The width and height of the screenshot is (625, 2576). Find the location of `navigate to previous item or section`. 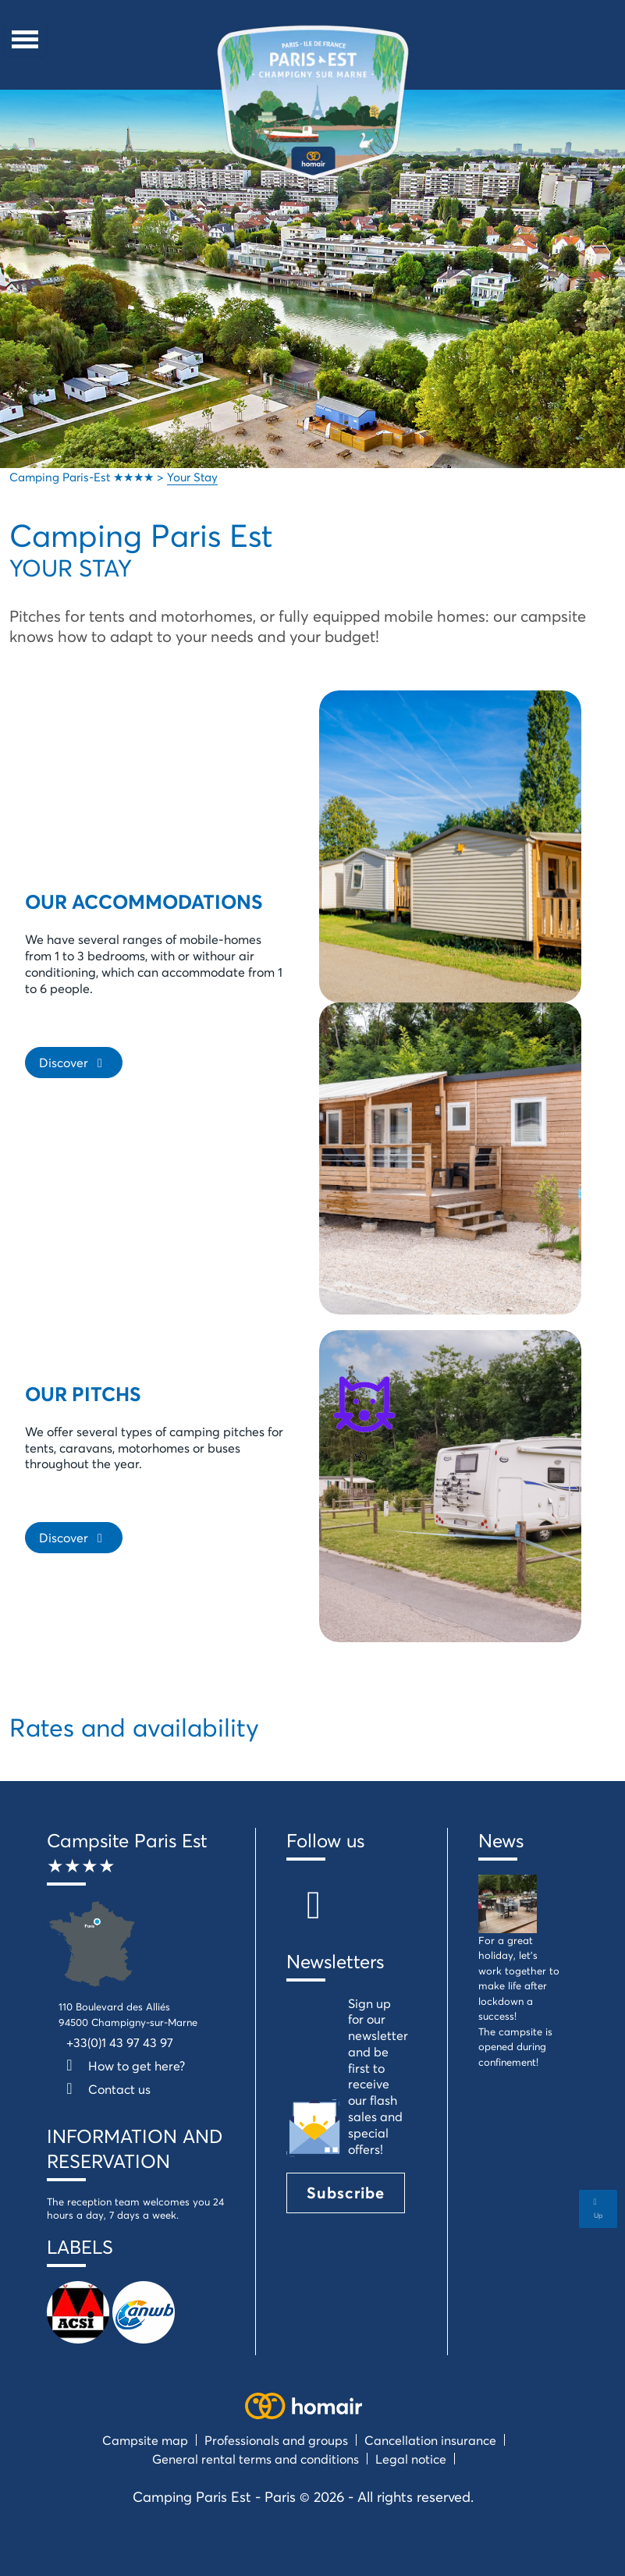

navigate to previous item or section is located at coordinates (361, 1457).